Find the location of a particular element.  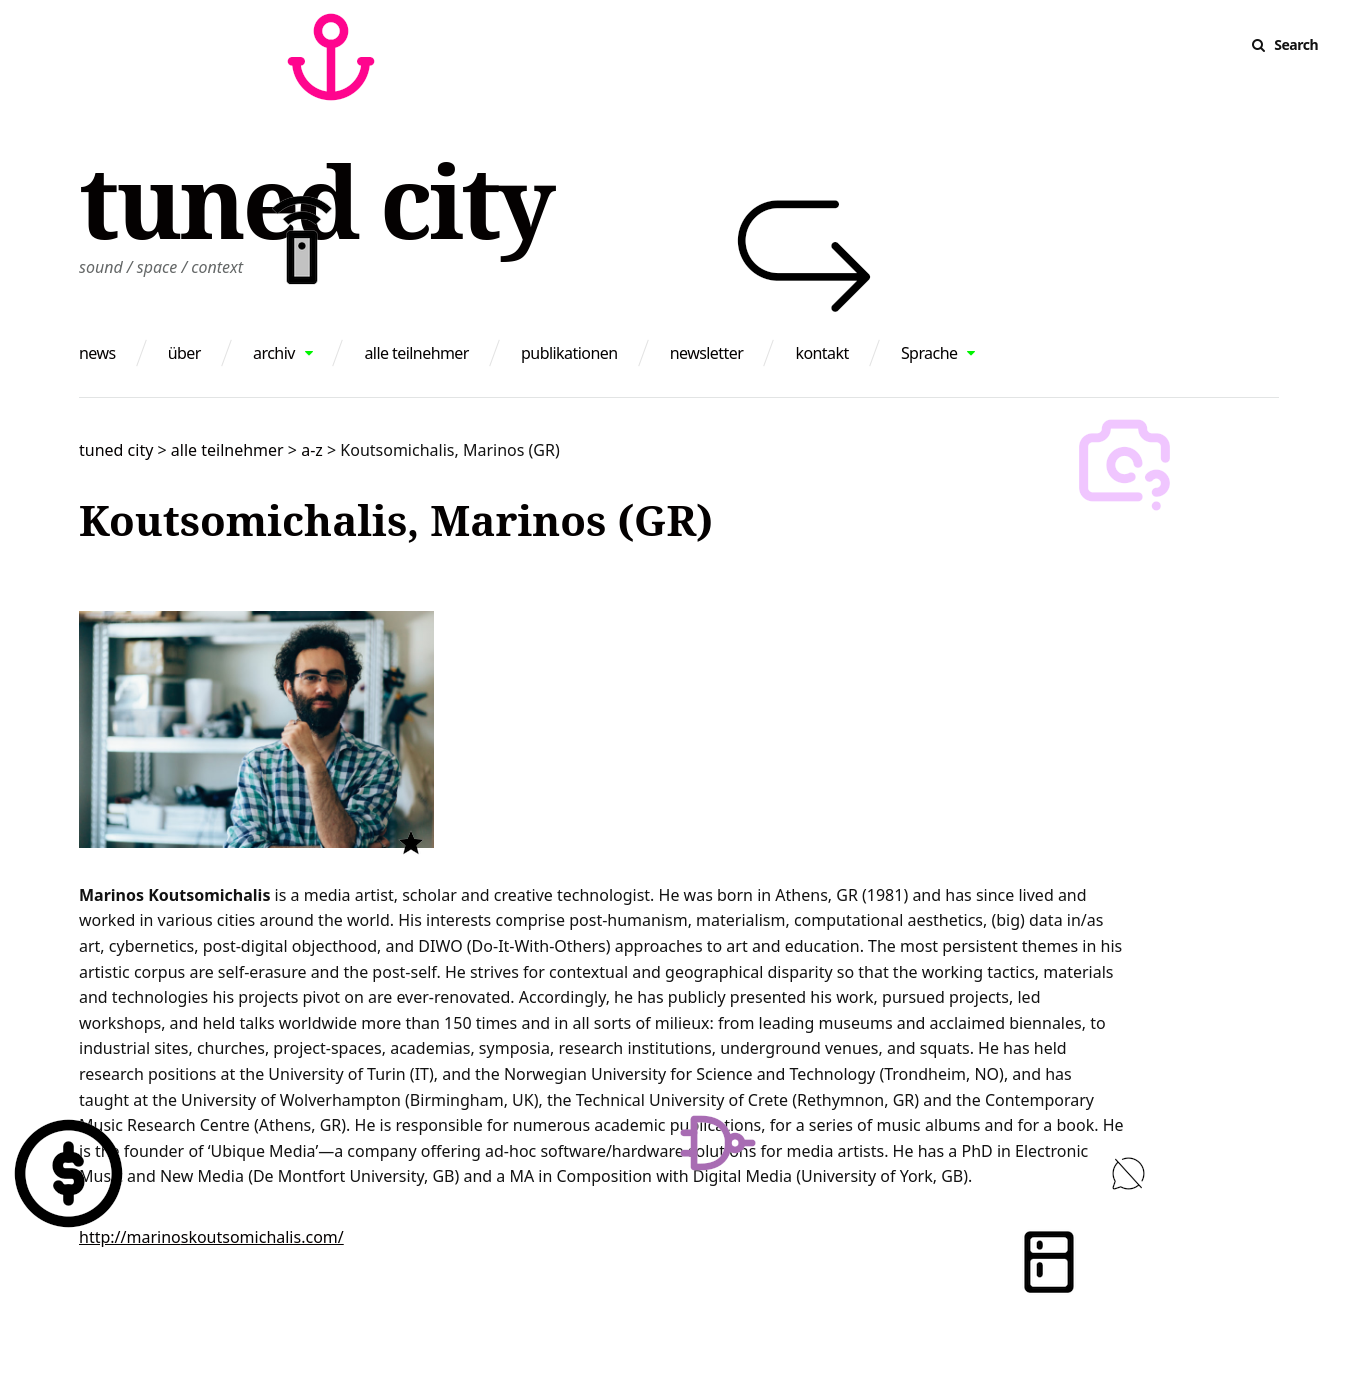

indicates a paid or premium feature is located at coordinates (68, 1173).